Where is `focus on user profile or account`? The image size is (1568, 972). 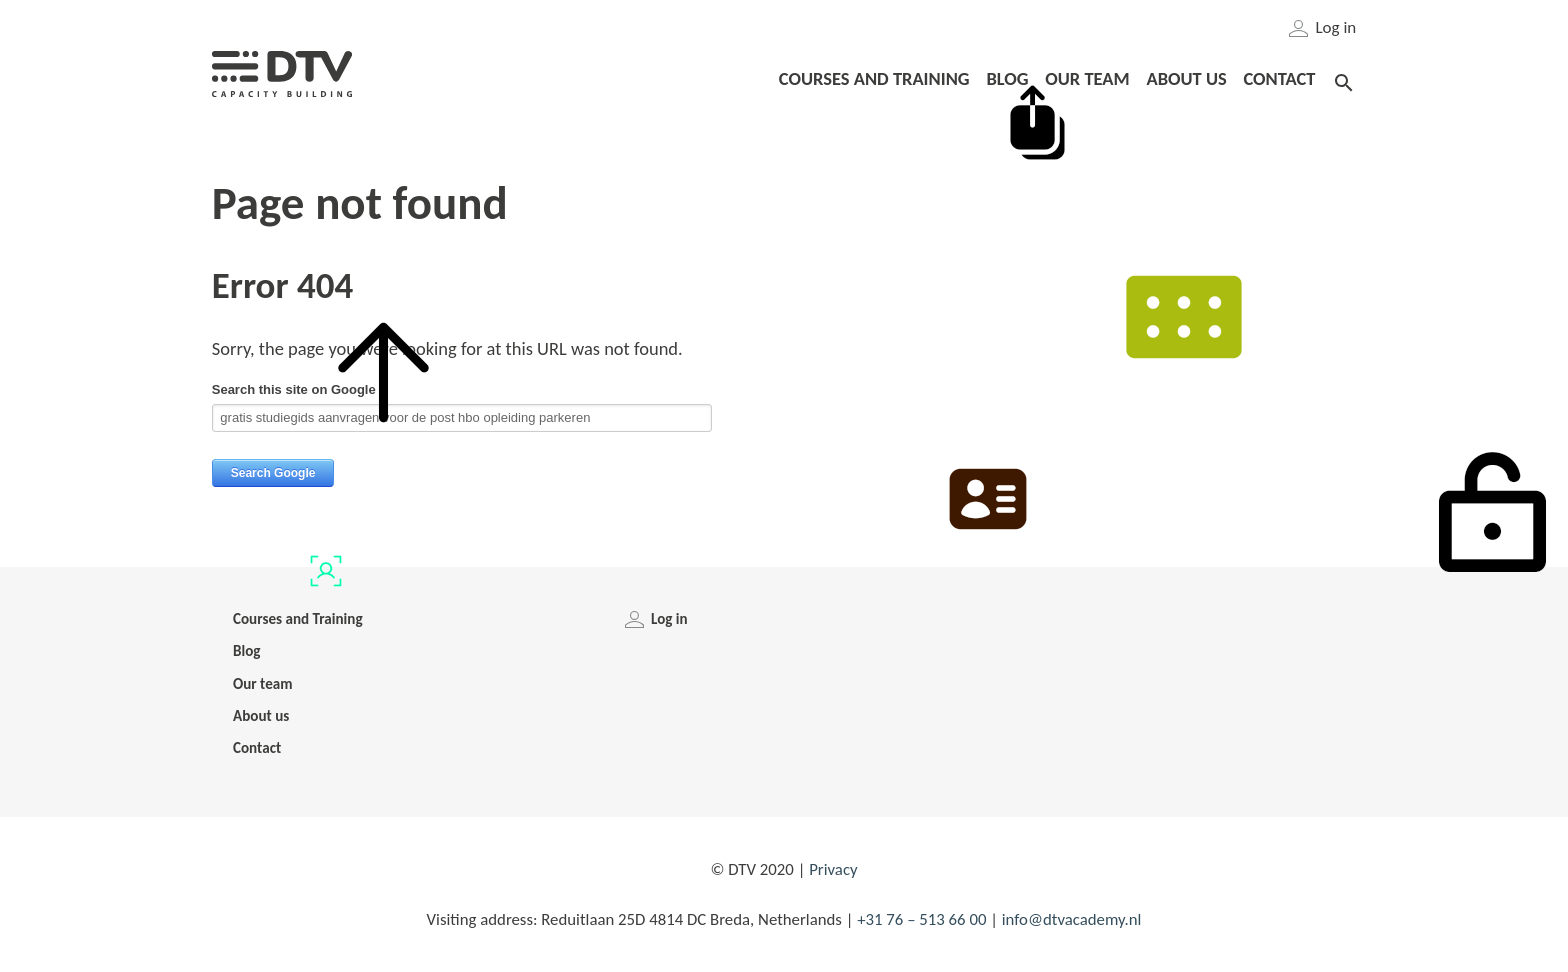 focus on user profile or account is located at coordinates (326, 571).